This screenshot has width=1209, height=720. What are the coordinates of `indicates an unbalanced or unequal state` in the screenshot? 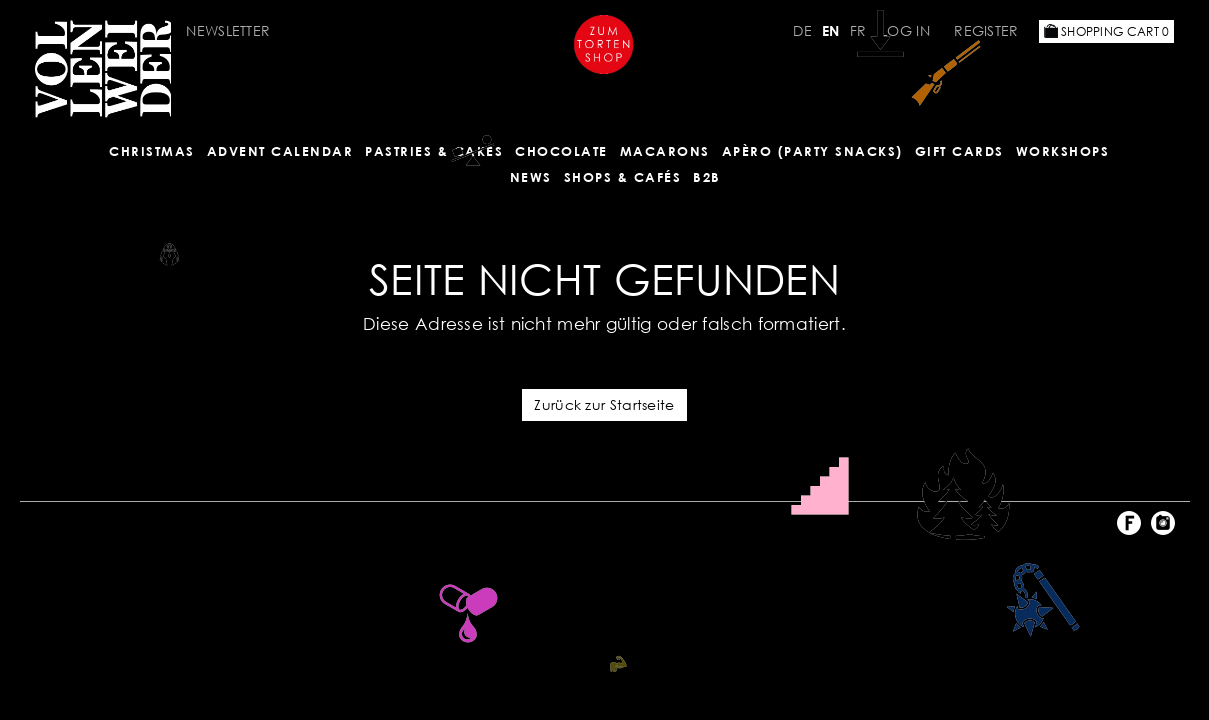 It's located at (473, 144).